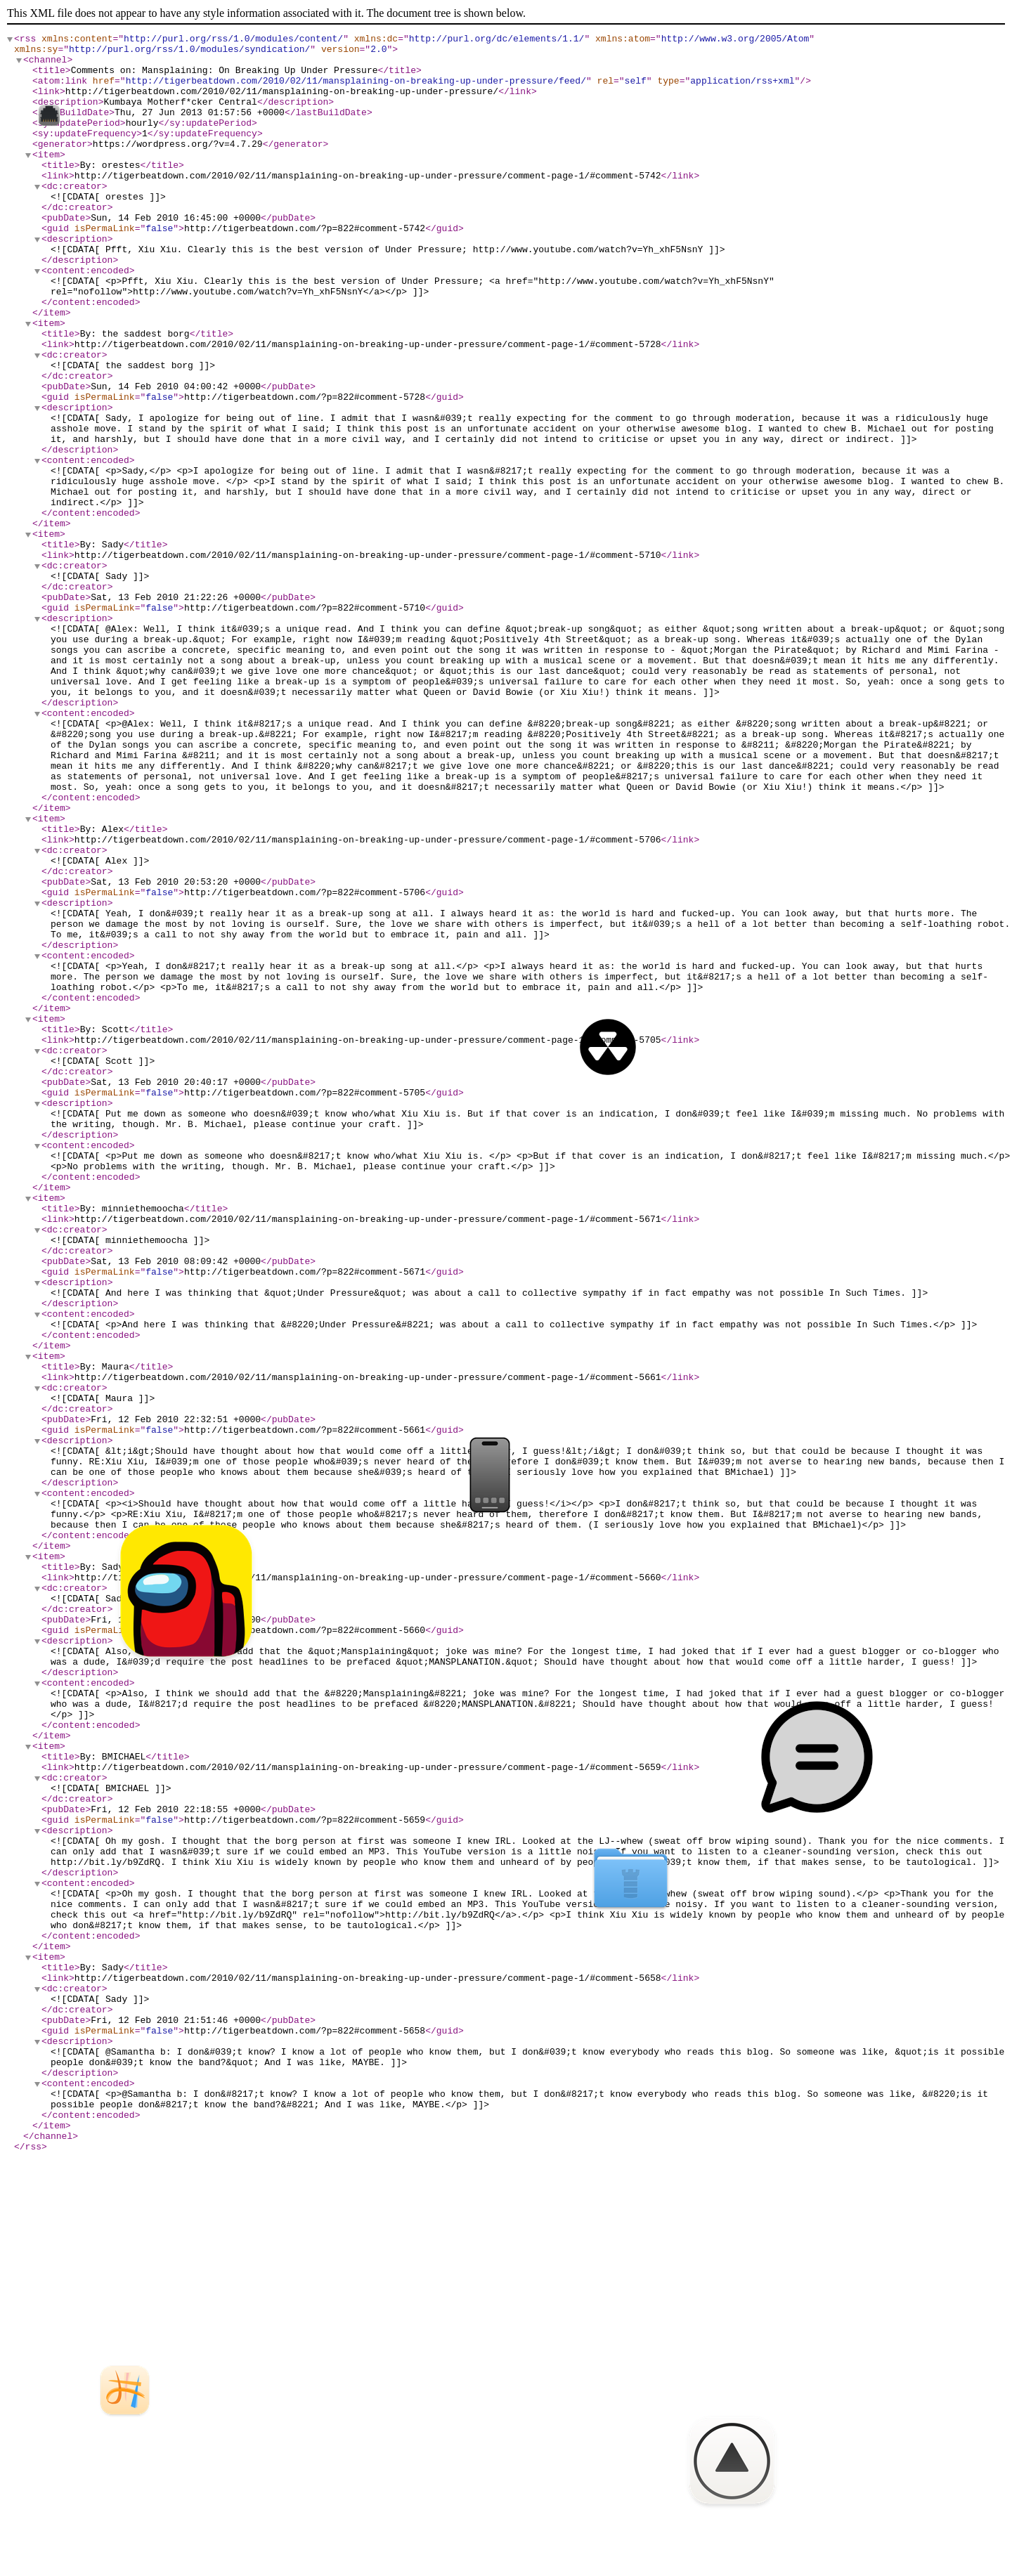 This screenshot has width=1012, height=2576. Describe the element at coordinates (124, 2390) in the screenshot. I see `open pmim input method app` at that location.